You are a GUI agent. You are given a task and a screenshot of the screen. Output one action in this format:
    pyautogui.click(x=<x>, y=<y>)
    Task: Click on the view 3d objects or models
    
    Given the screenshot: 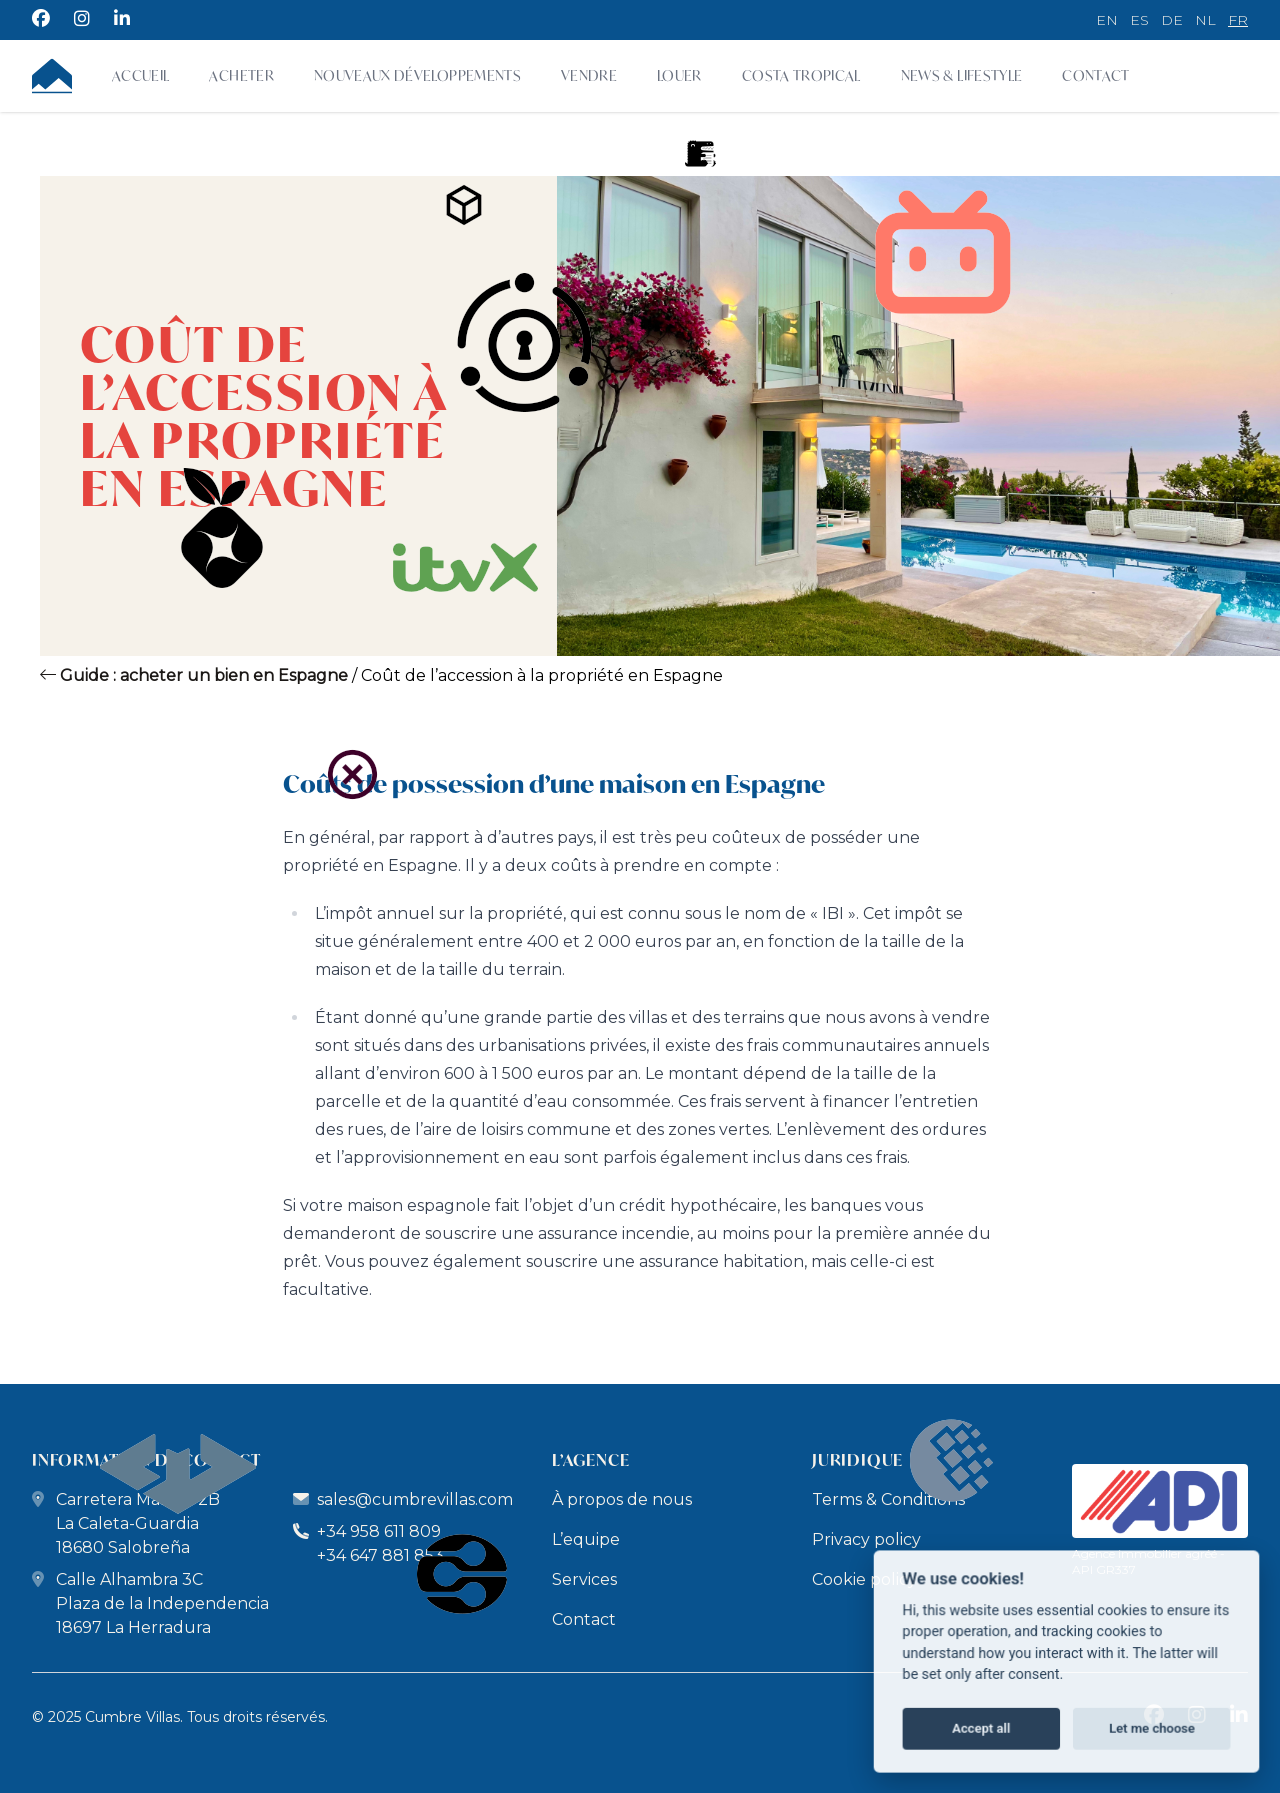 What is the action you would take?
    pyautogui.click(x=464, y=205)
    